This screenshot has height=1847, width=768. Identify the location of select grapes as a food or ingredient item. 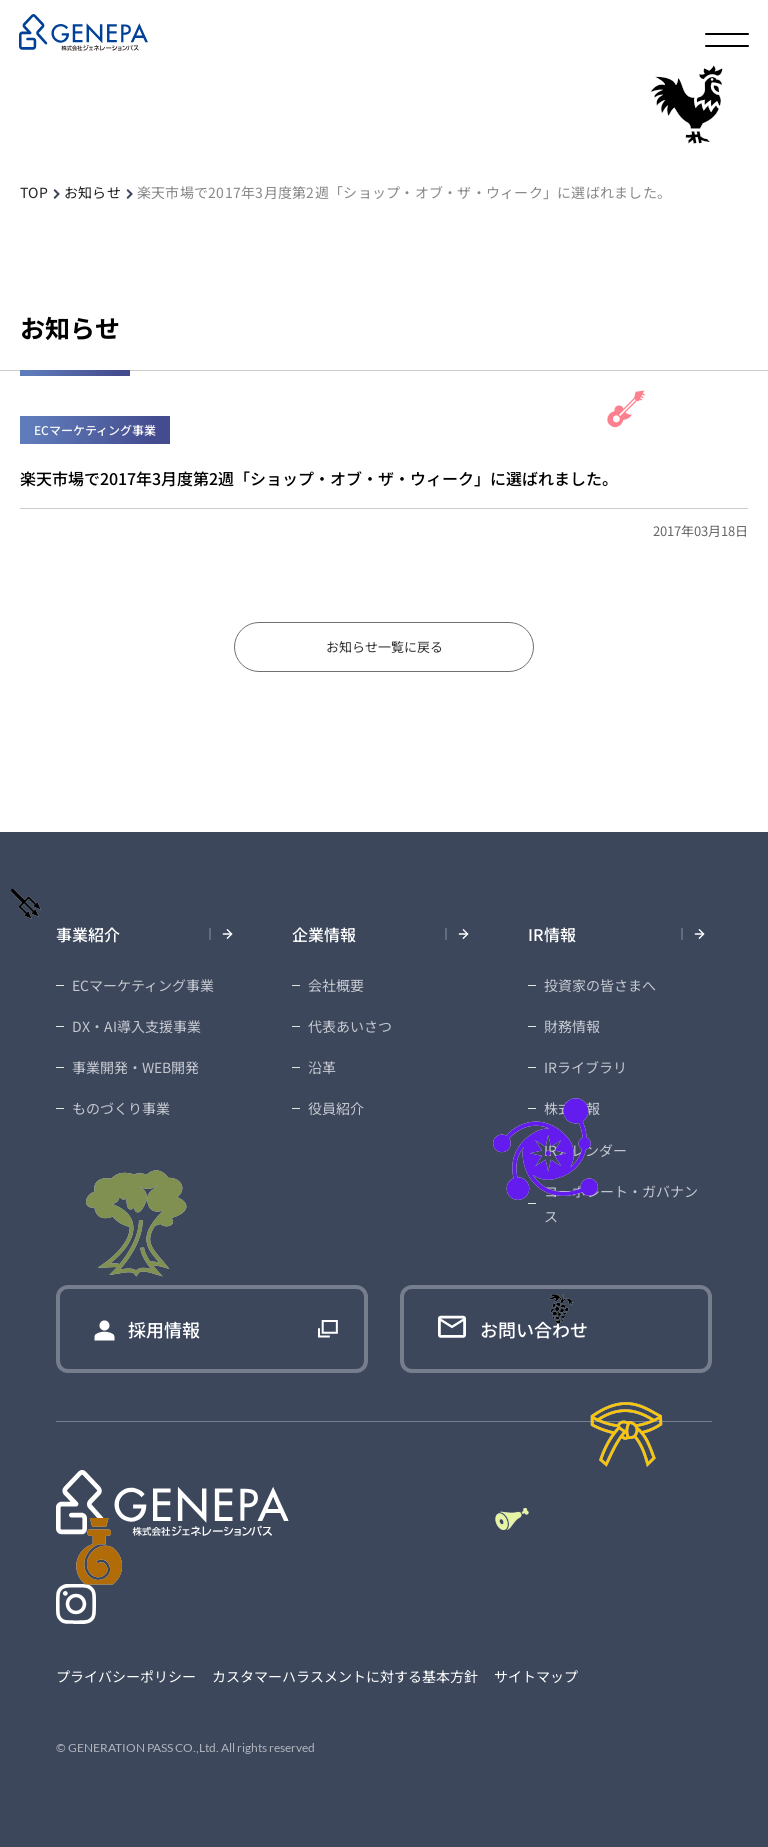
(561, 1309).